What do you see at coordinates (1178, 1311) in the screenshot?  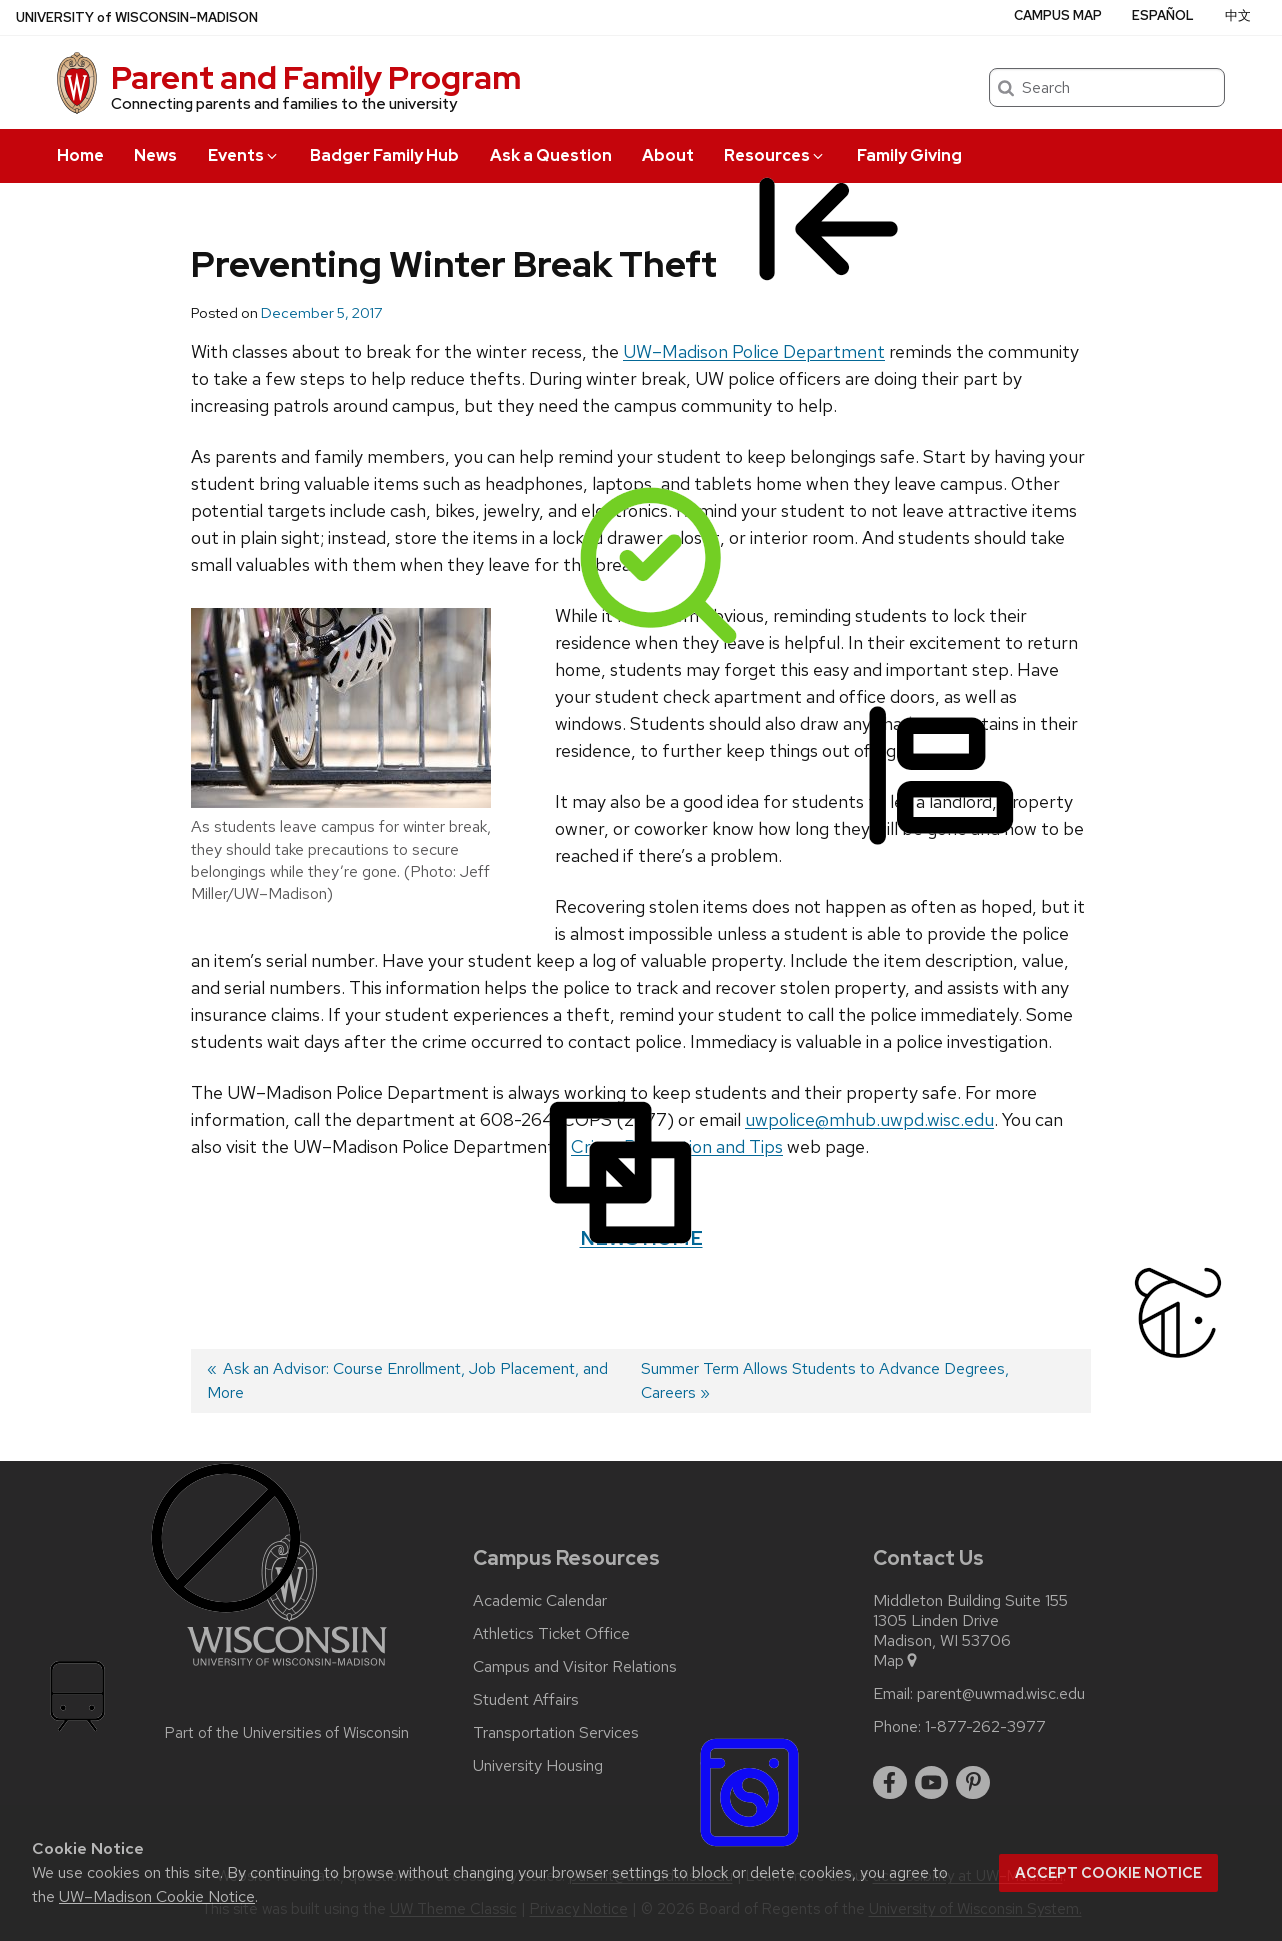 I see `open the New York Times app` at bounding box center [1178, 1311].